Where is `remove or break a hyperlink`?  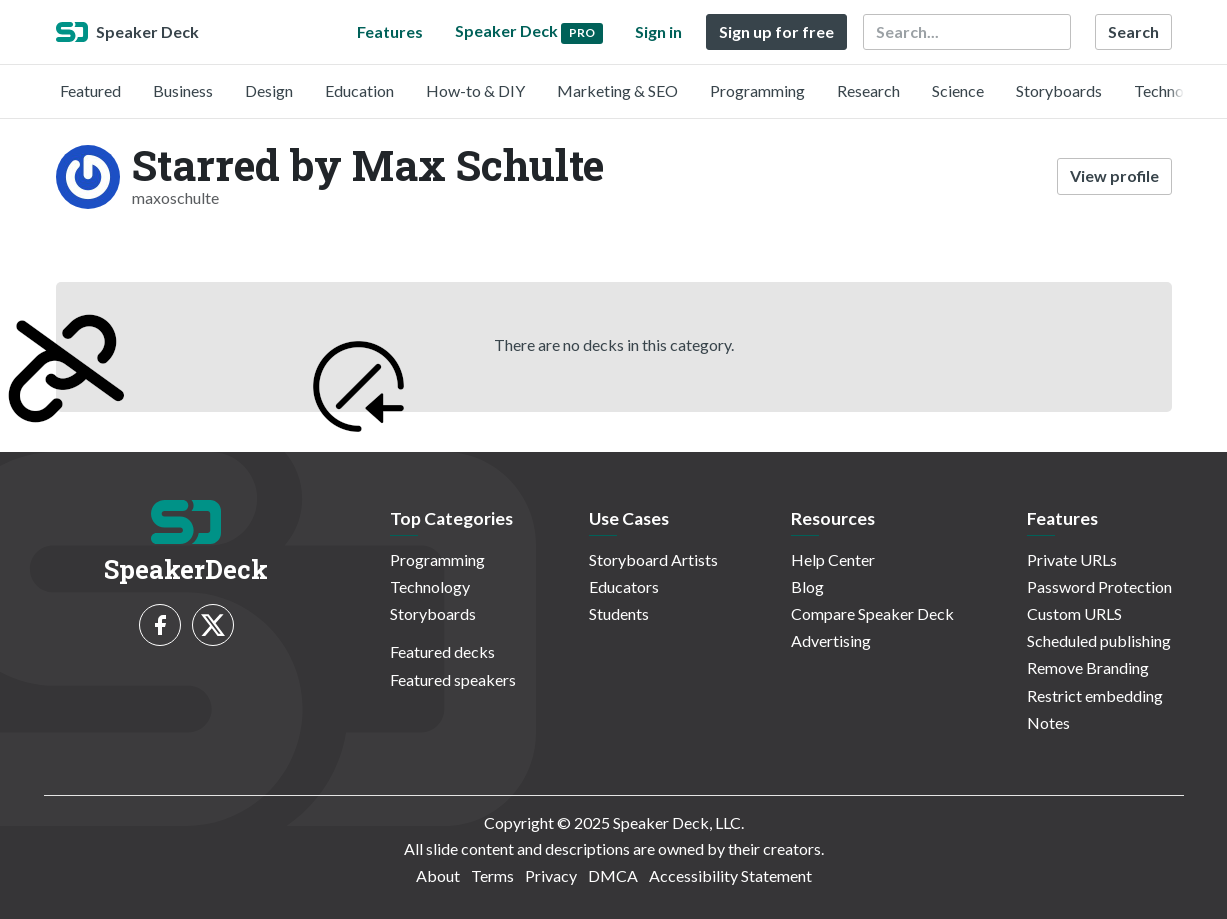
remove or break a hyperlink is located at coordinates (62, 368).